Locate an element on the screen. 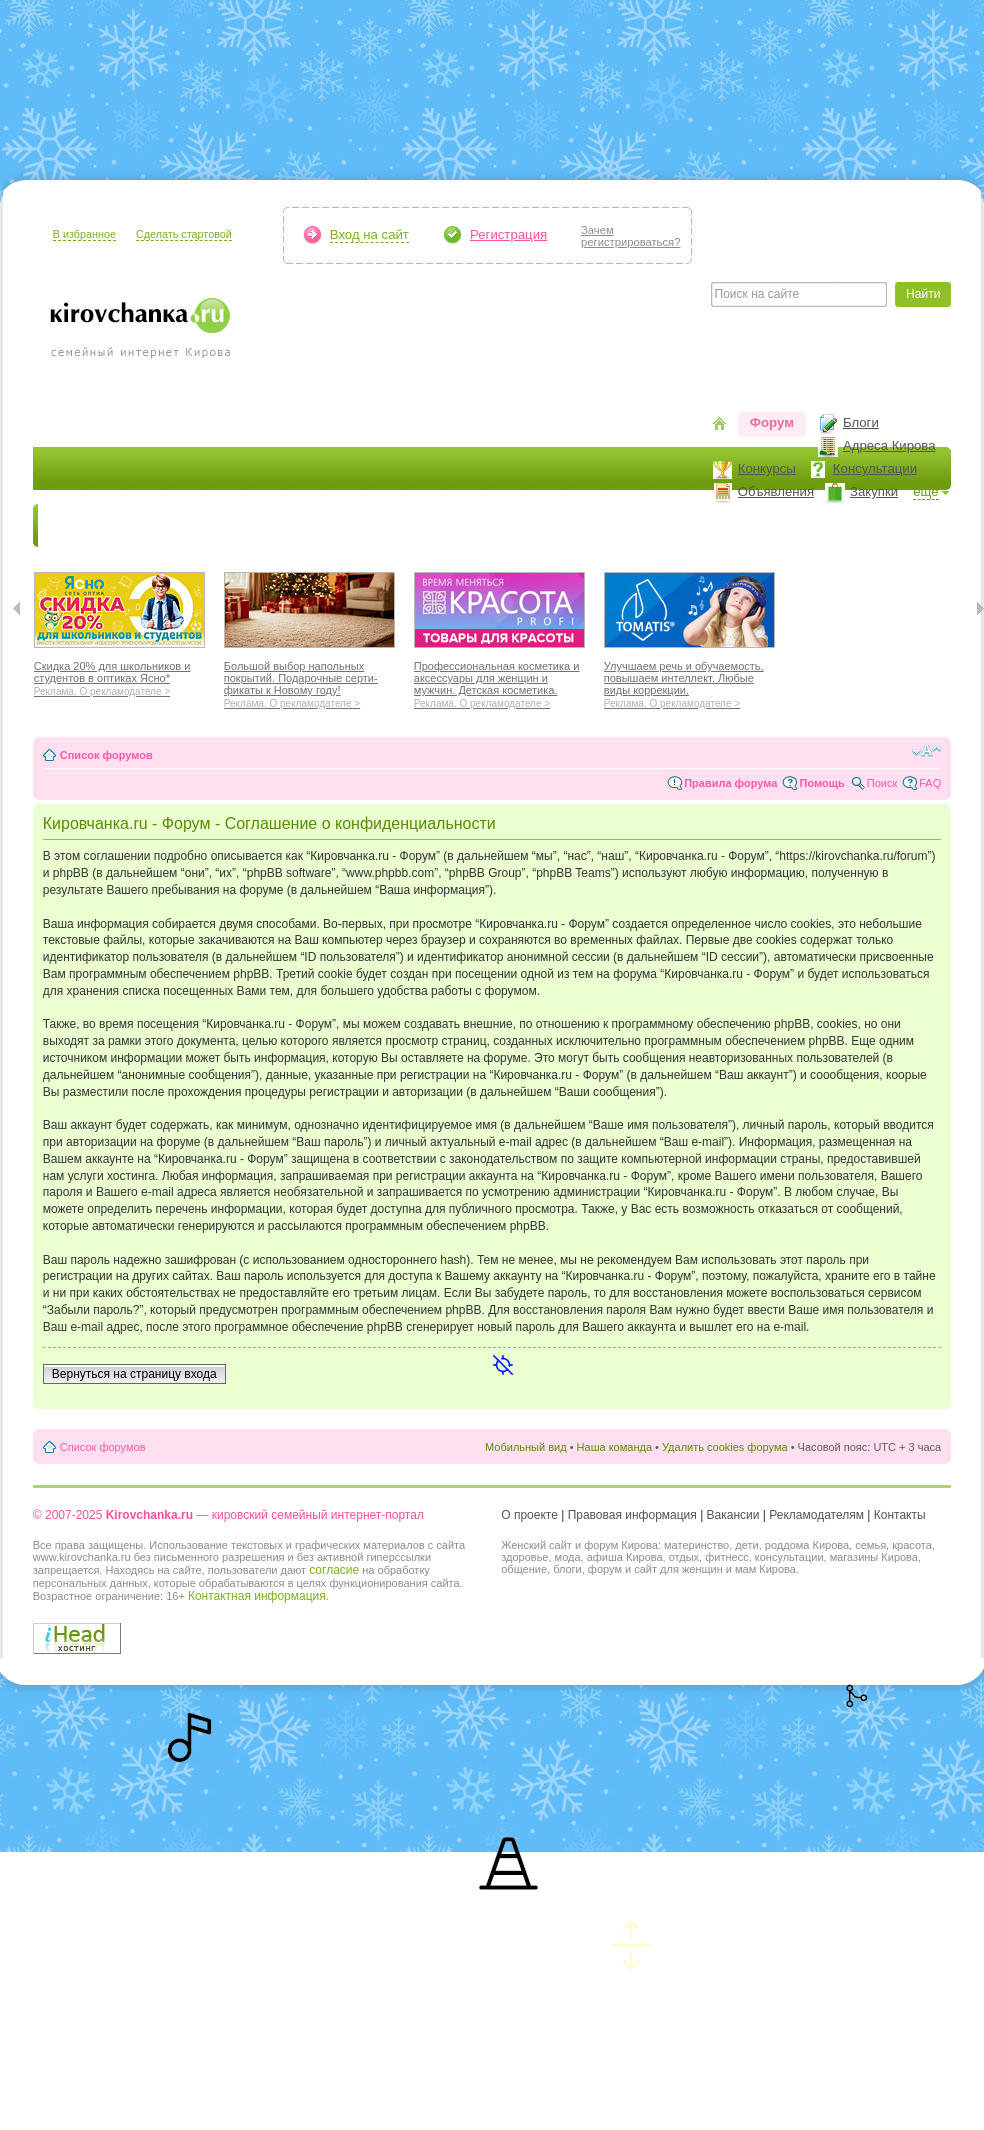 Image resolution: width=984 pixels, height=2130 pixels. indicates an area under construction or maintenance is located at coordinates (508, 1864).